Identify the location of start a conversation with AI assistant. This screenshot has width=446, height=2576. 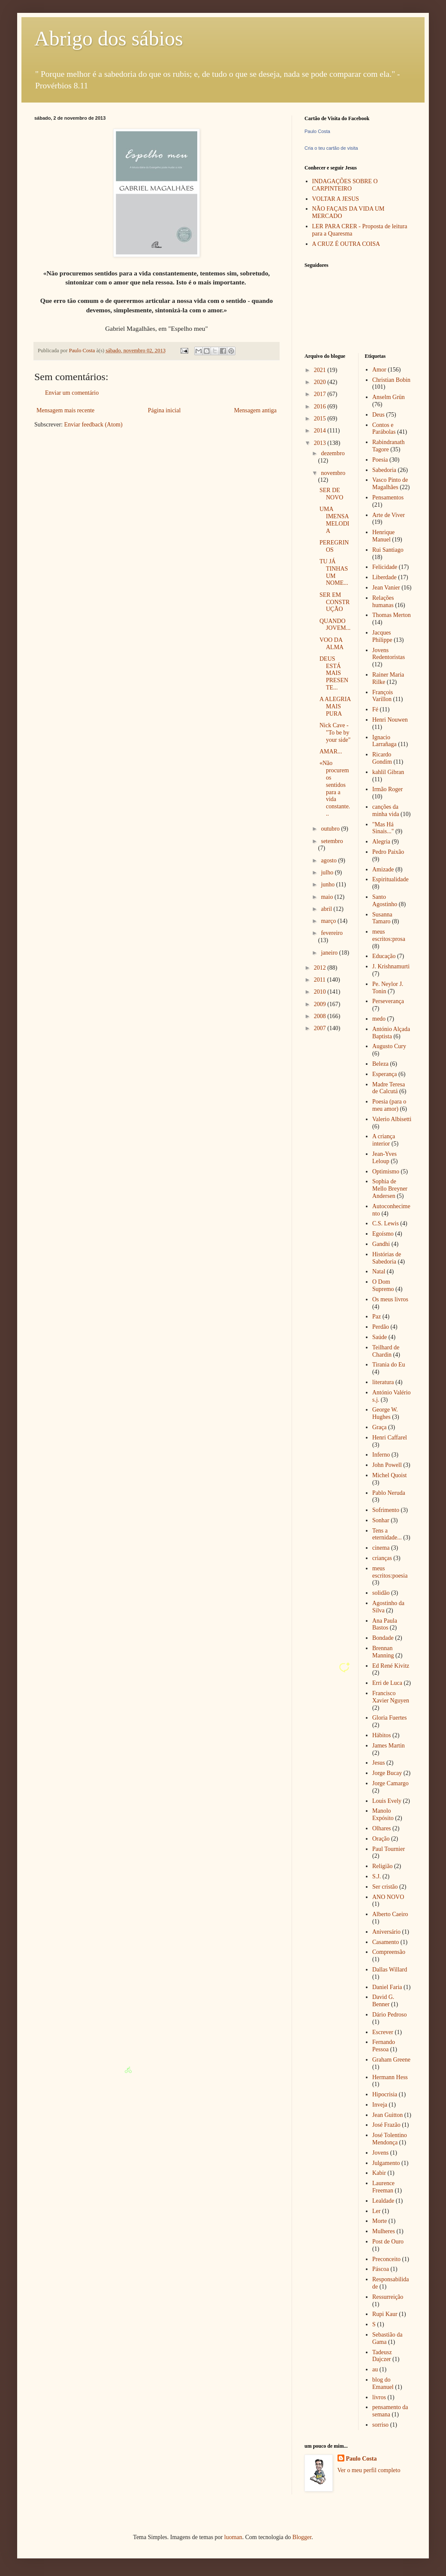
(344, 1667).